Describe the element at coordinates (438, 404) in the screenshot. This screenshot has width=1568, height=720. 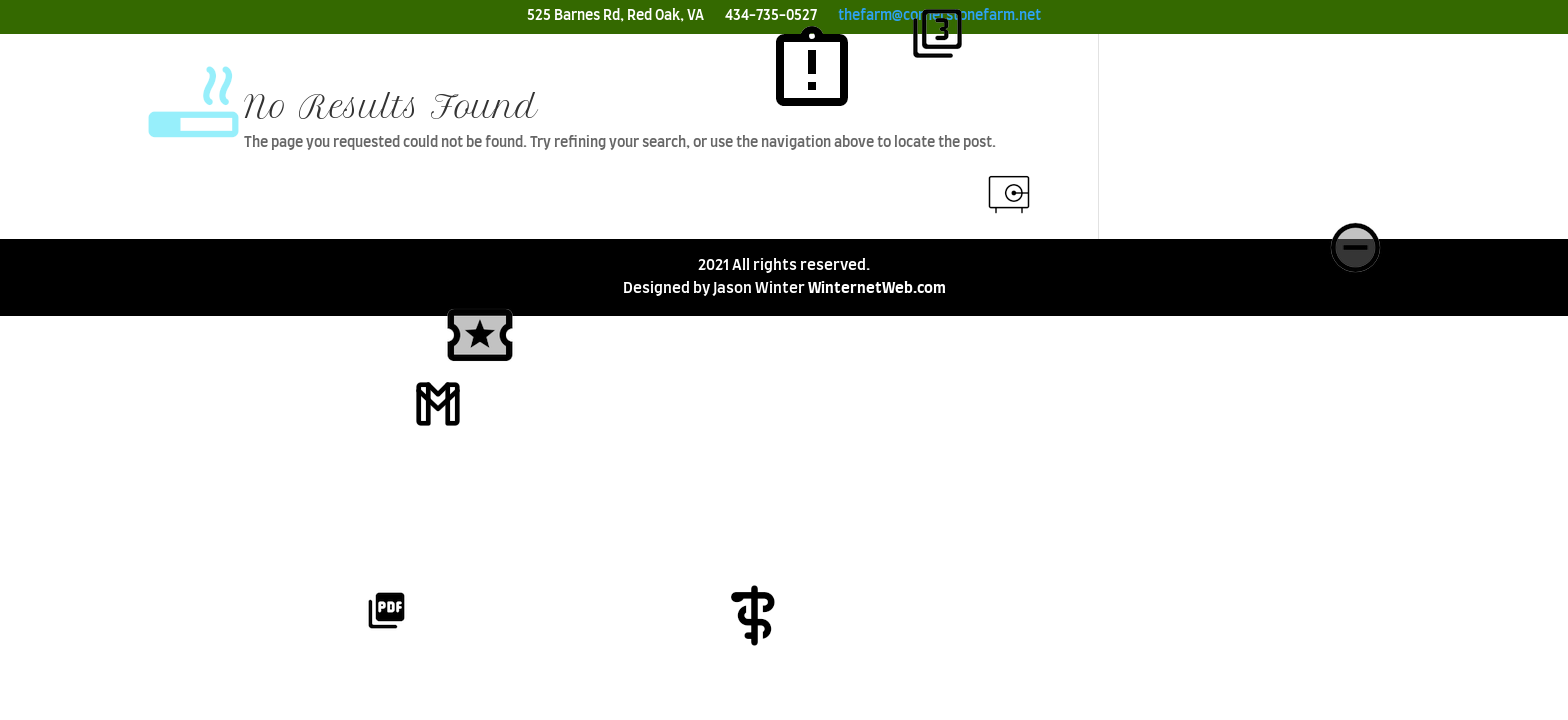
I see `open Gmail app` at that location.